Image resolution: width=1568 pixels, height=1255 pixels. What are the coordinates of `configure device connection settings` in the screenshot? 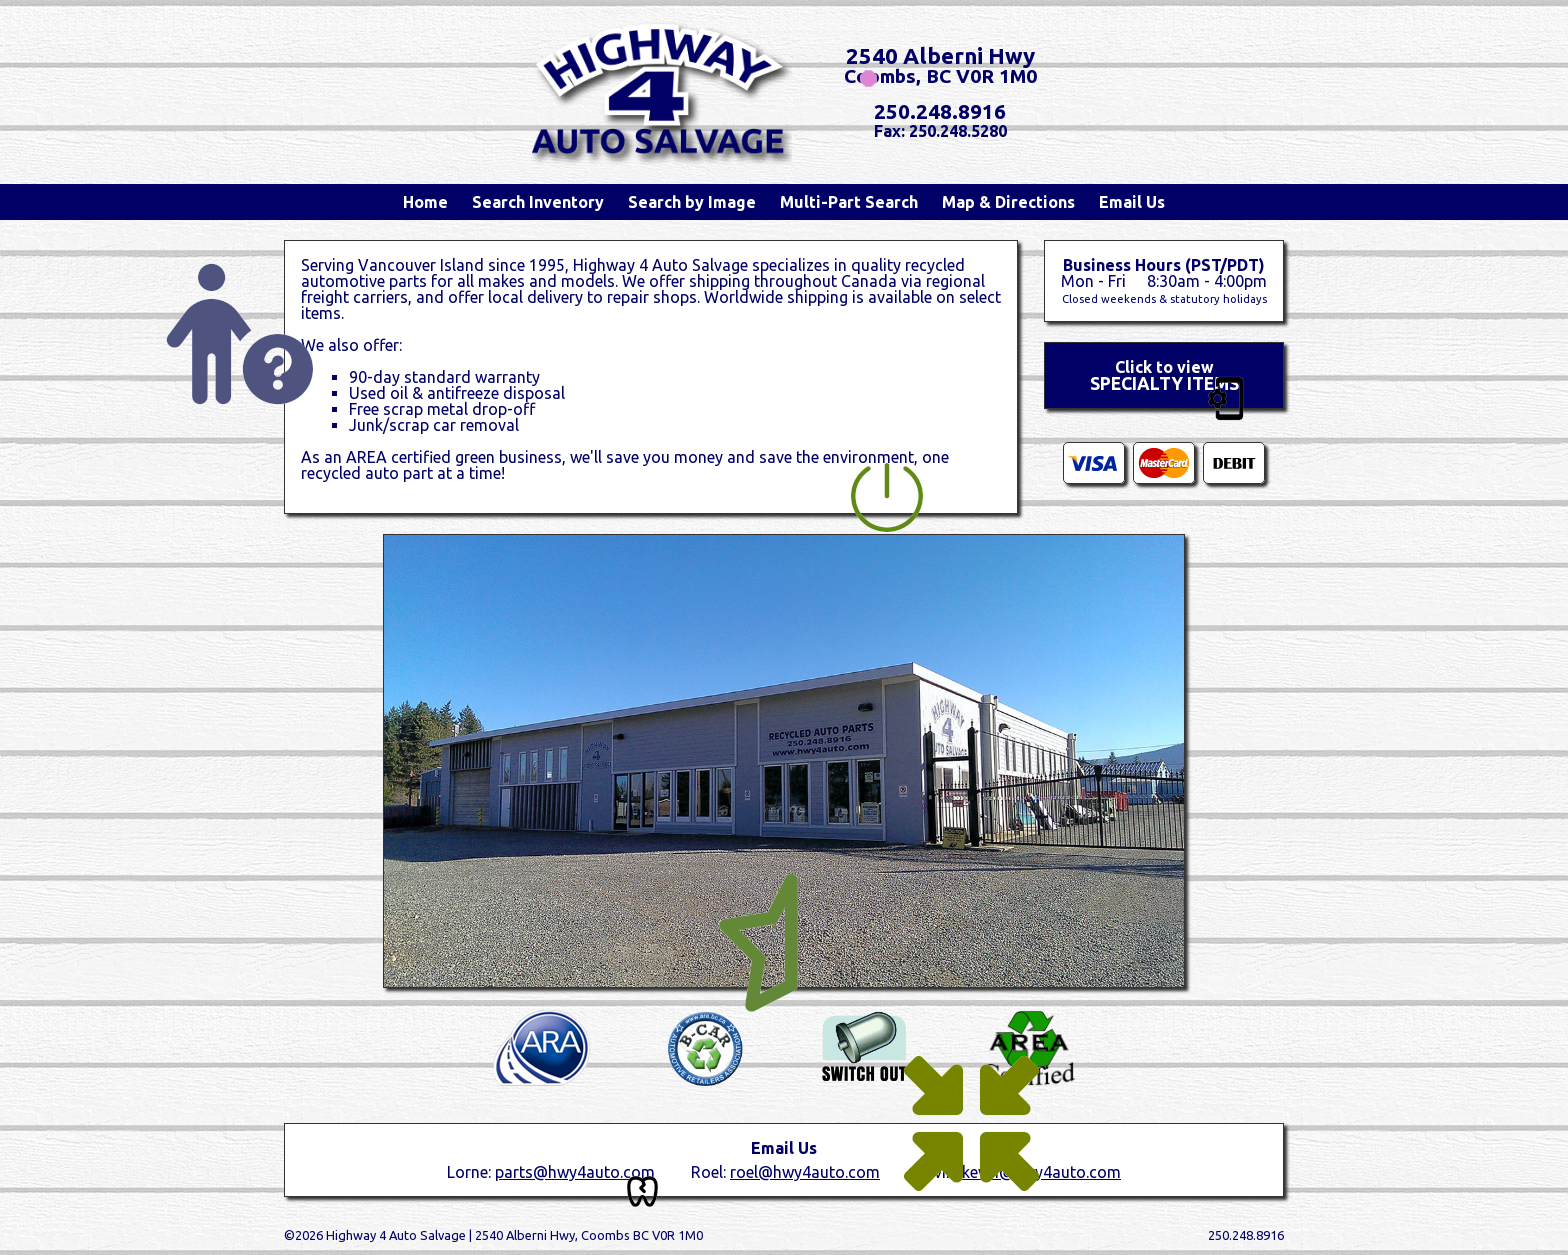 It's located at (1225, 398).